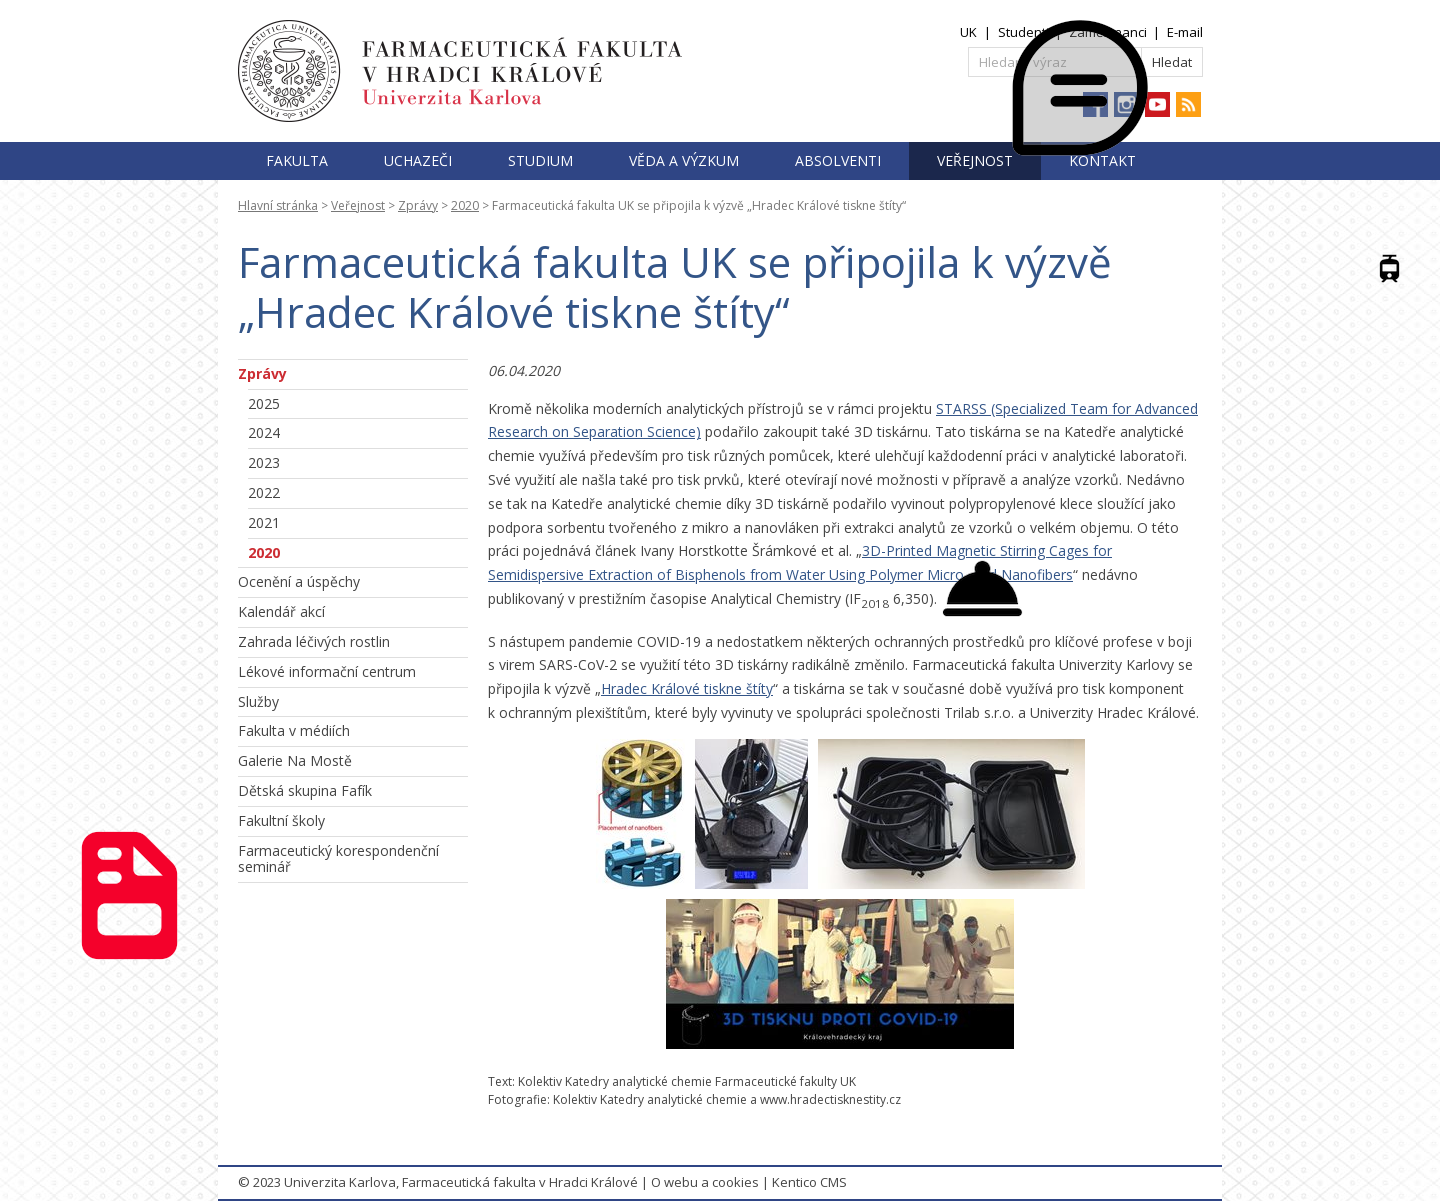  Describe the element at coordinates (1389, 268) in the screenshot. I see `view tram or light rail transit options` at that location.